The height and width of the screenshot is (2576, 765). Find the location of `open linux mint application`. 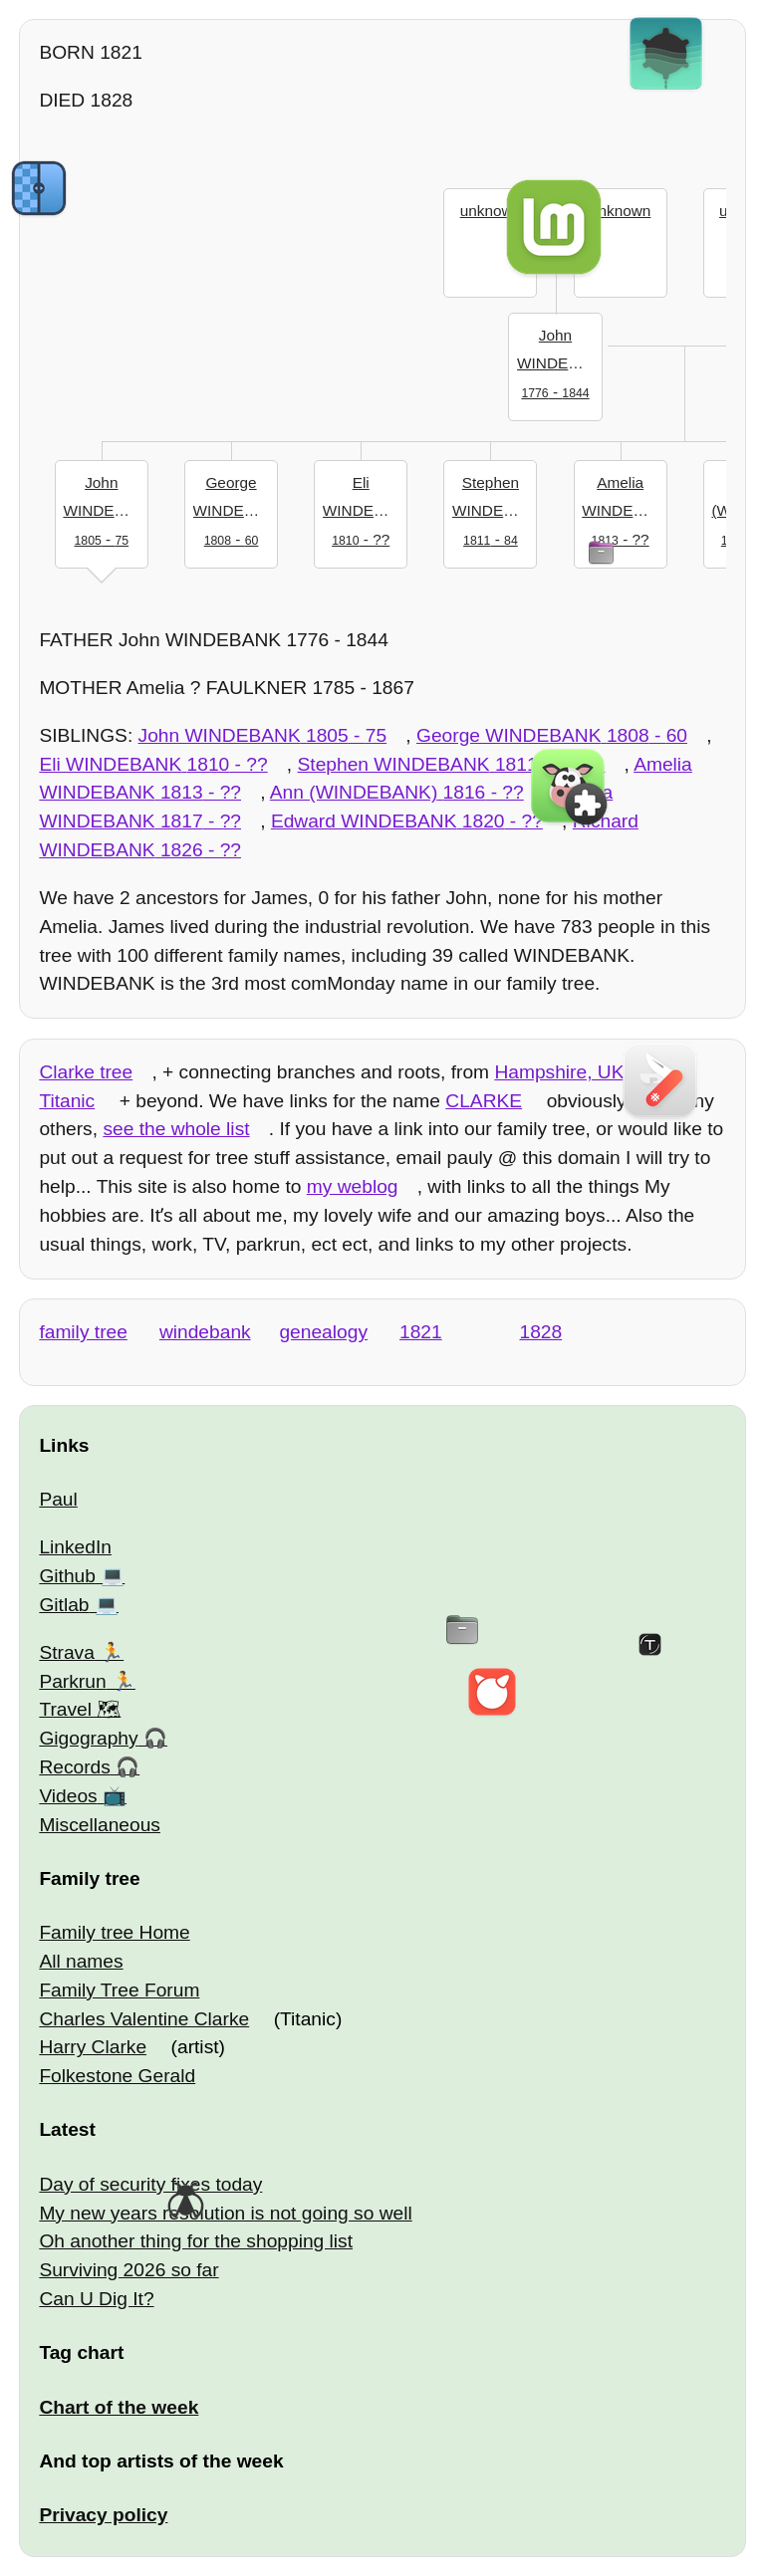

open linux mint application is located at coordinates (554, 227).